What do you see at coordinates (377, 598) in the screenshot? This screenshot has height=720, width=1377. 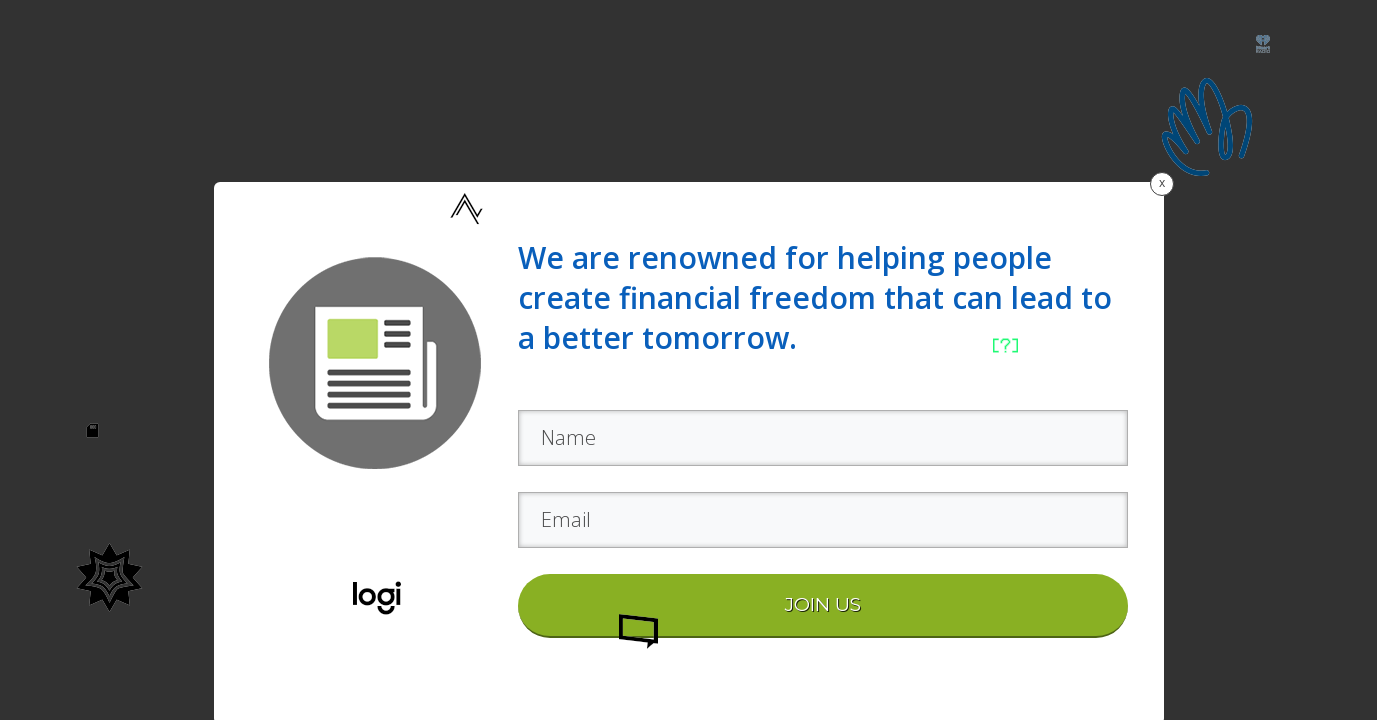 I see `Logitech brand logo` at bounding box center [377, 598].